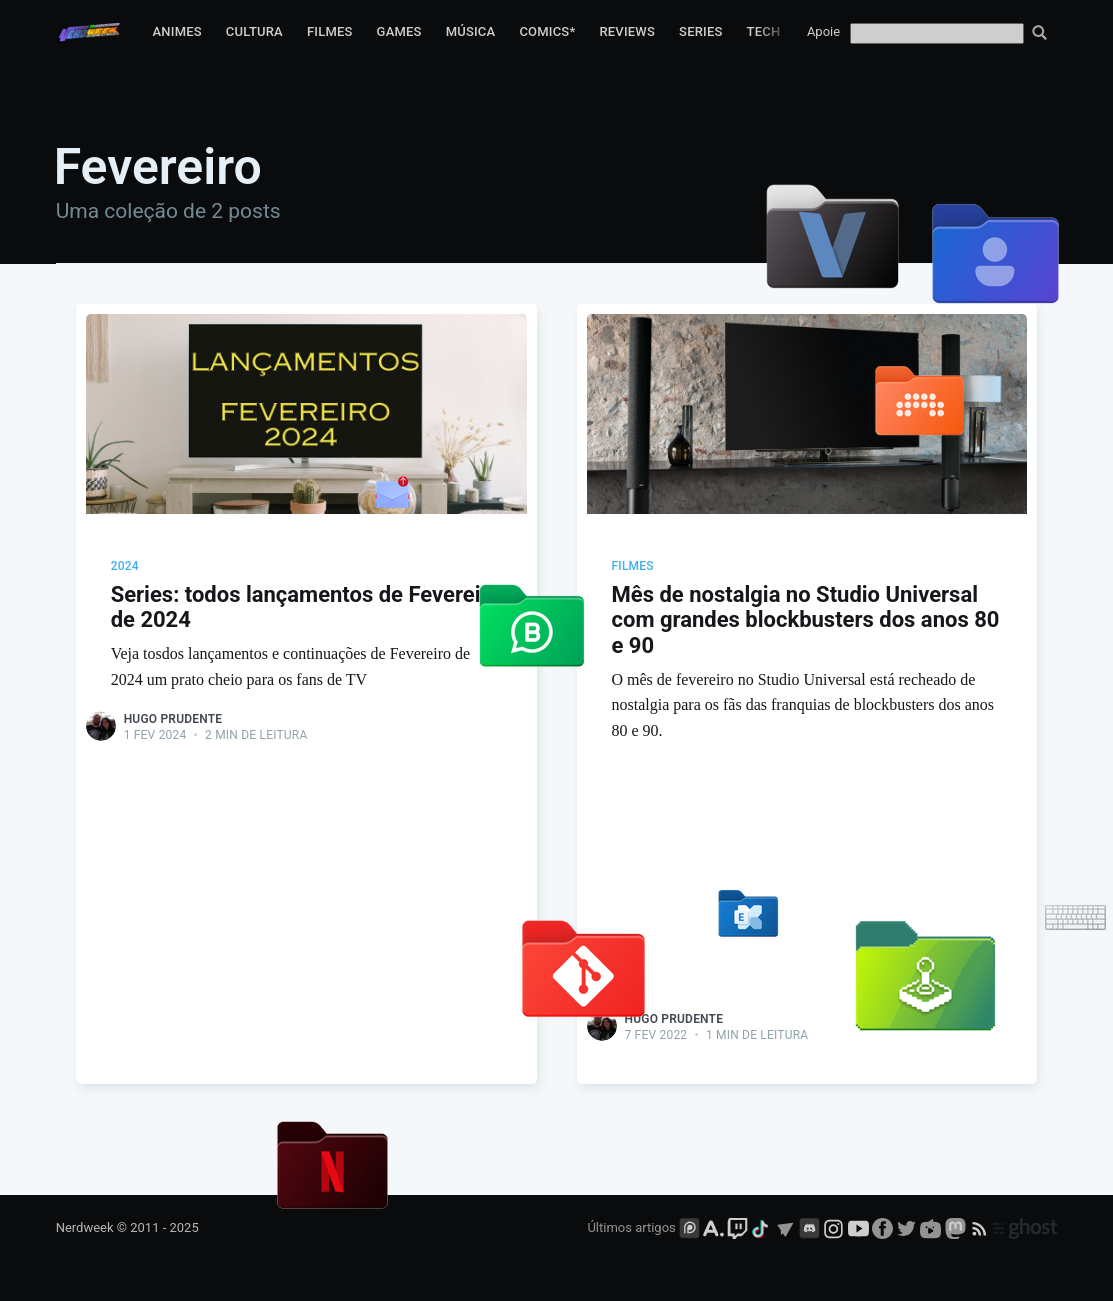 The image size is (1113, 1301). What do you see at coordinates (583, 972) in the screenshot?
I see `open git repository folder` at bounding box center [583, 972].